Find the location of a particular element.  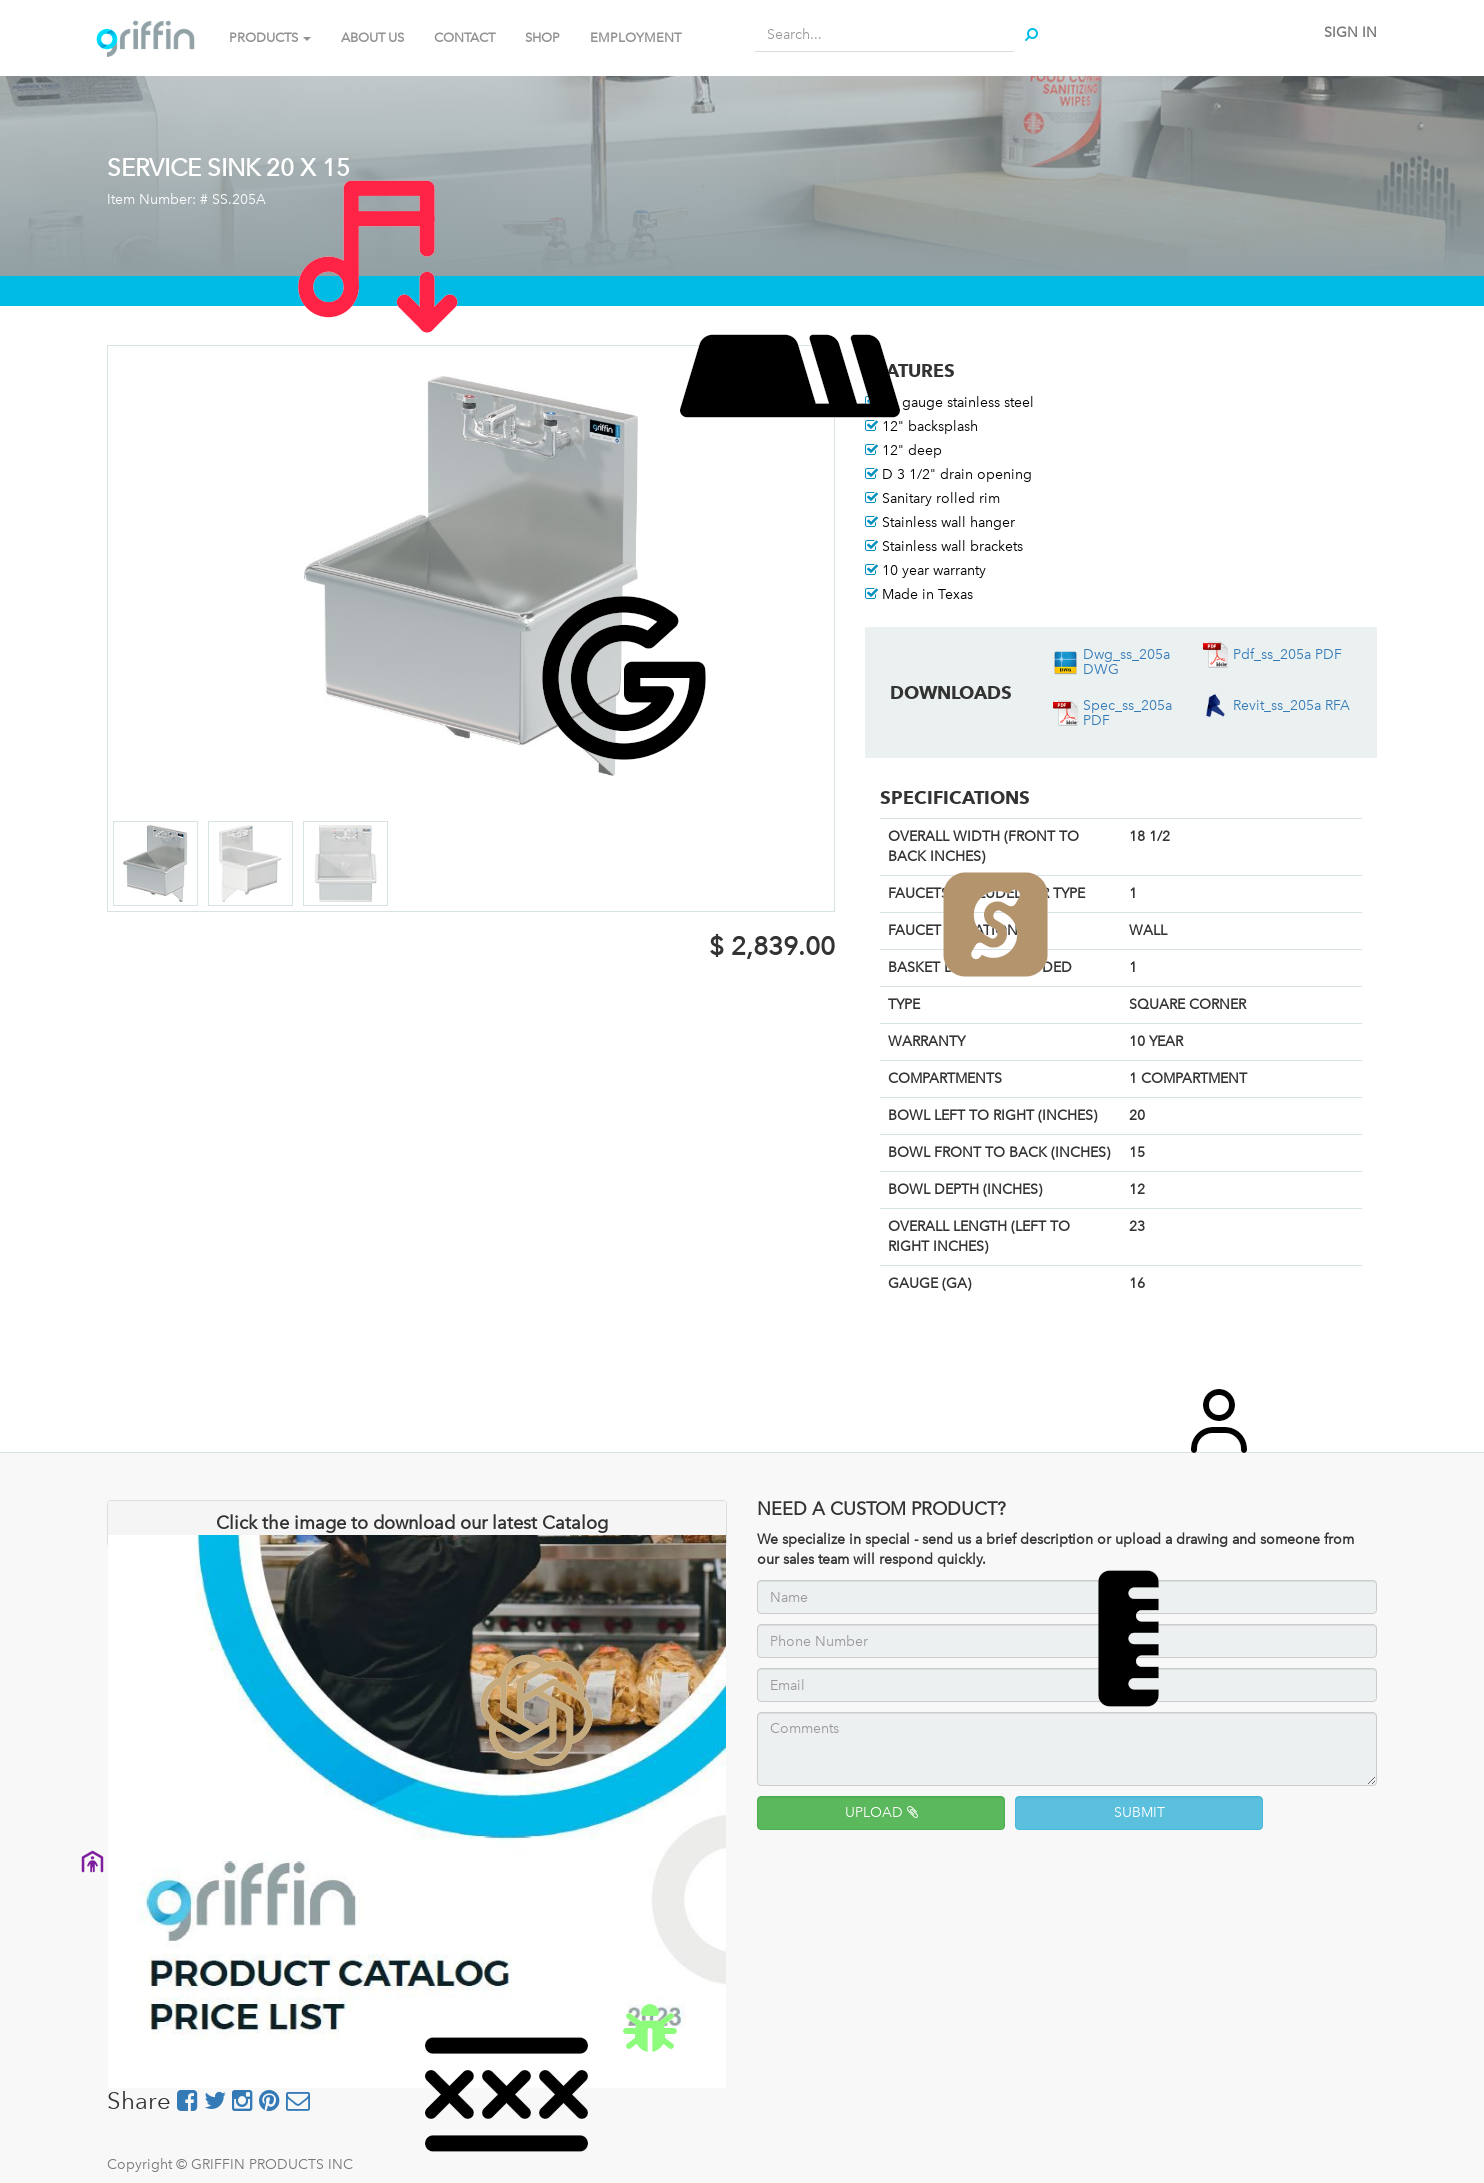

delete multiple selected items is located at coordinates (506, 2094).